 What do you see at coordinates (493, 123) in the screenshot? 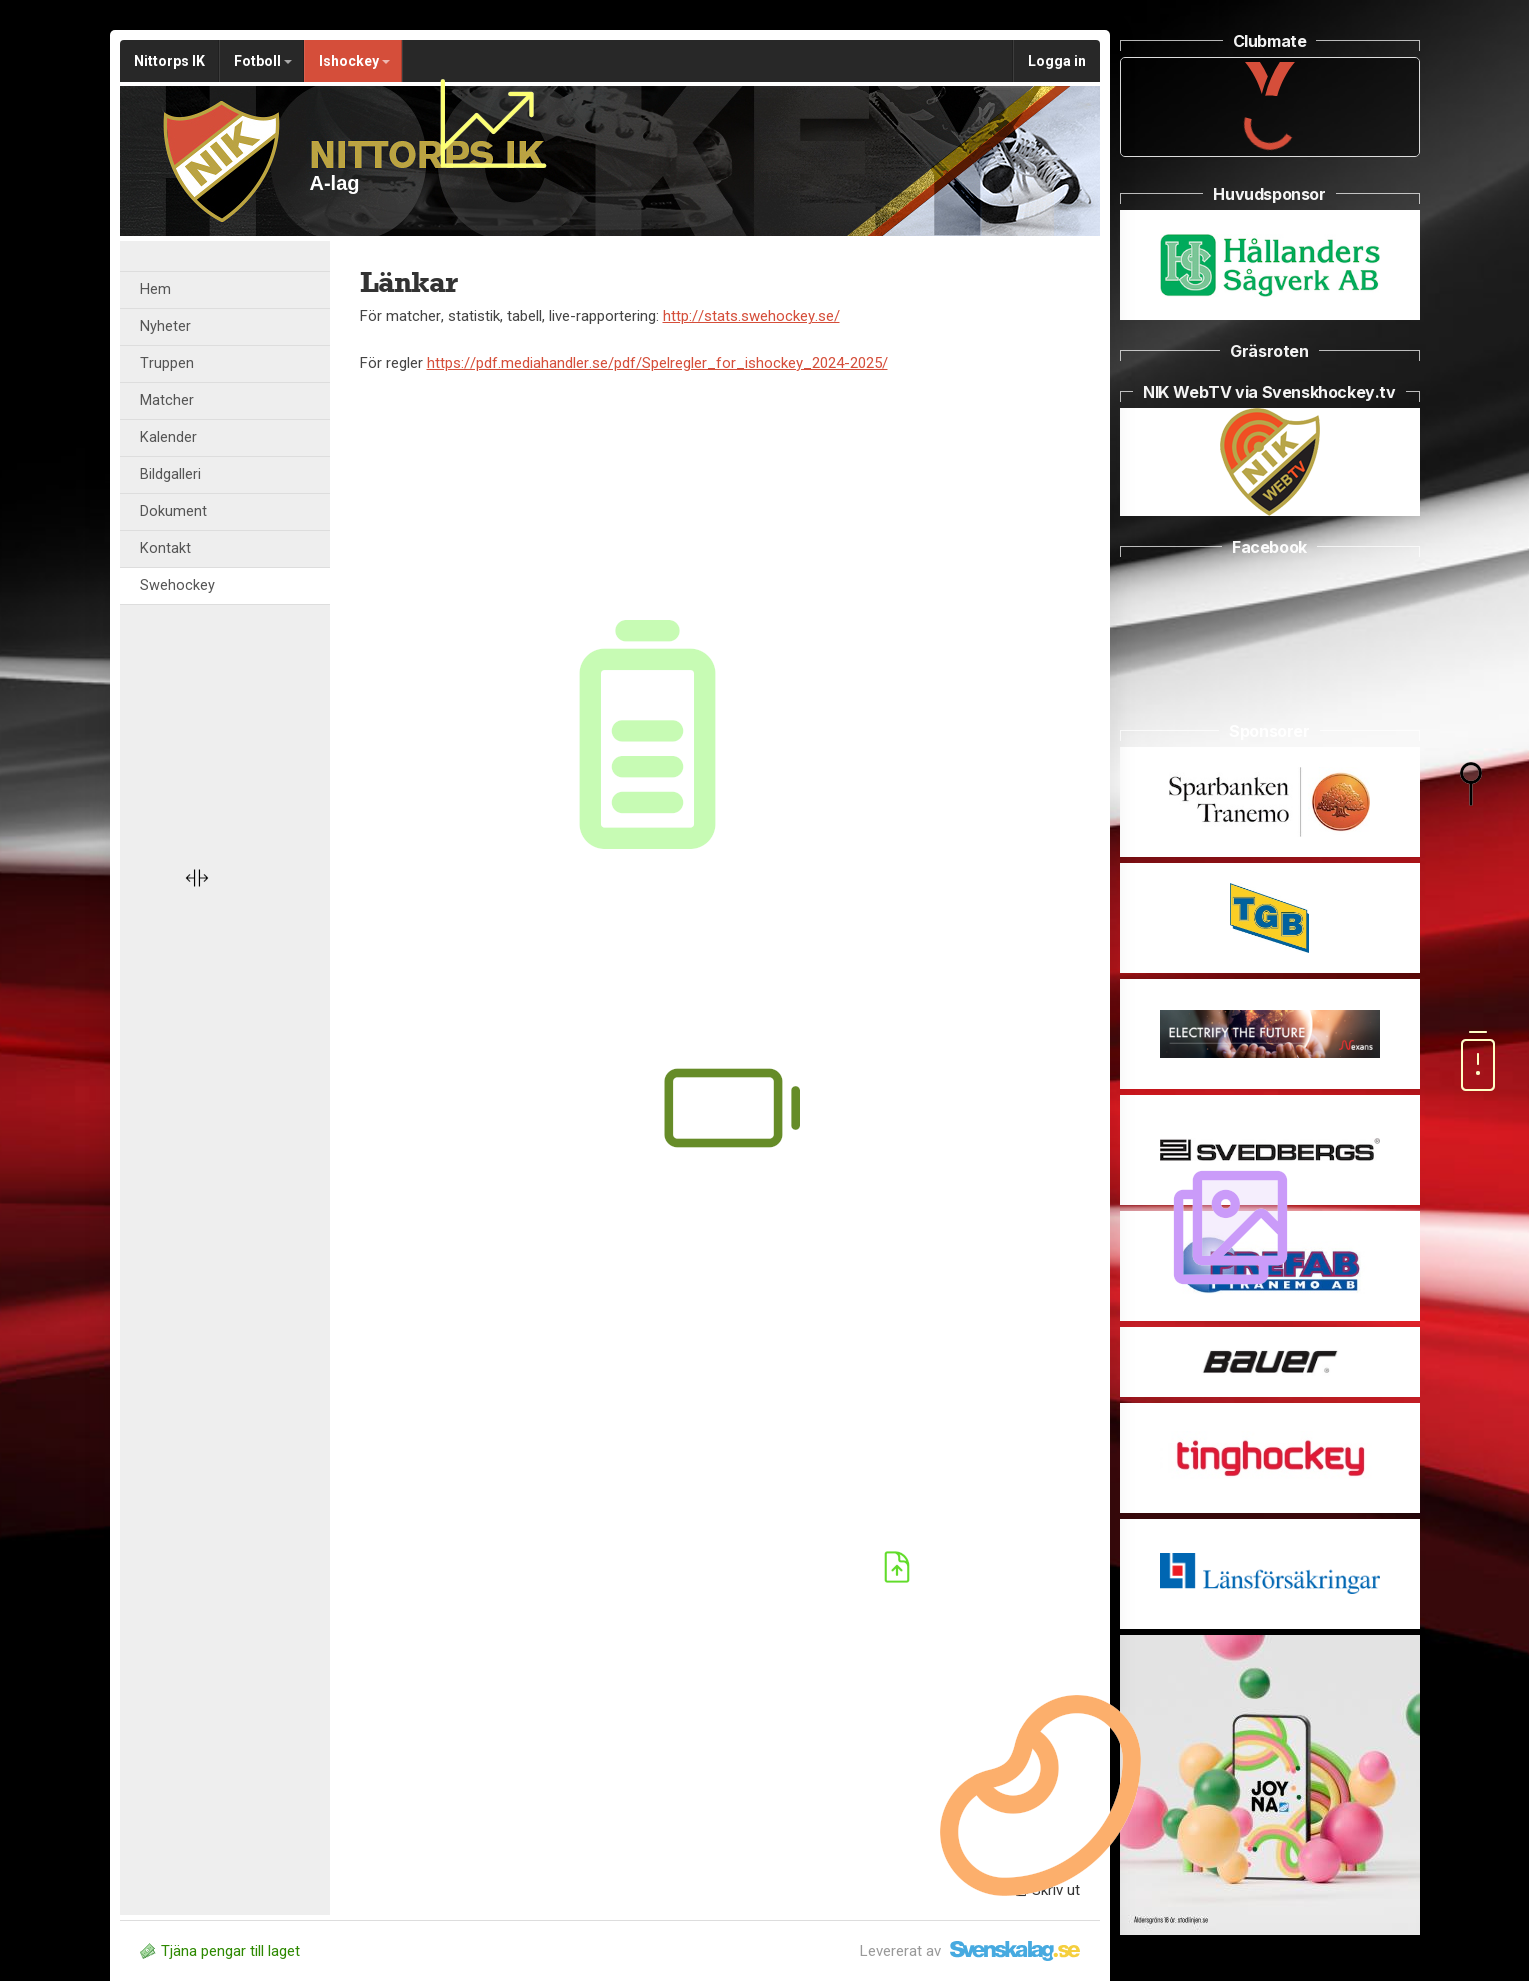
I see `view analytics or performance trends` at bounding box center [493, 123].